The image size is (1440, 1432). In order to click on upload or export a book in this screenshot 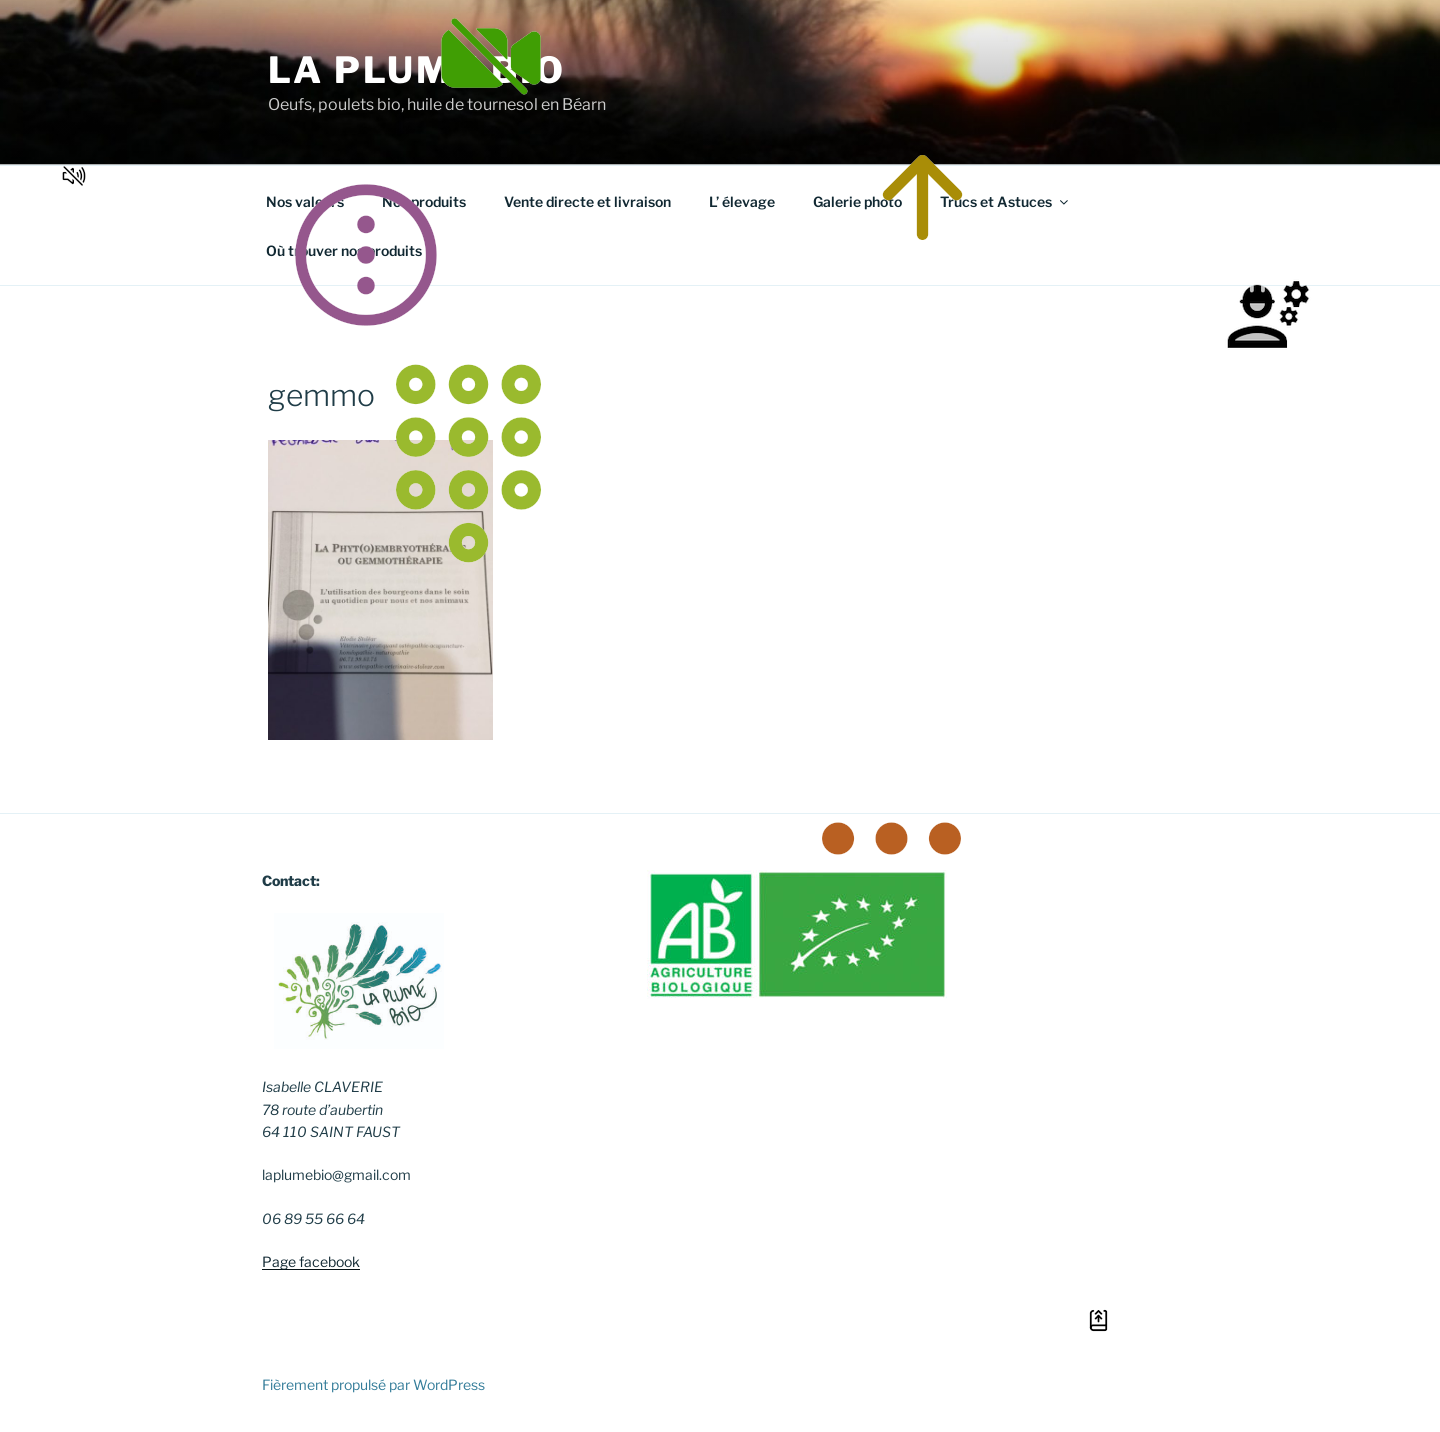, I will do `click(1098, 1320)`.